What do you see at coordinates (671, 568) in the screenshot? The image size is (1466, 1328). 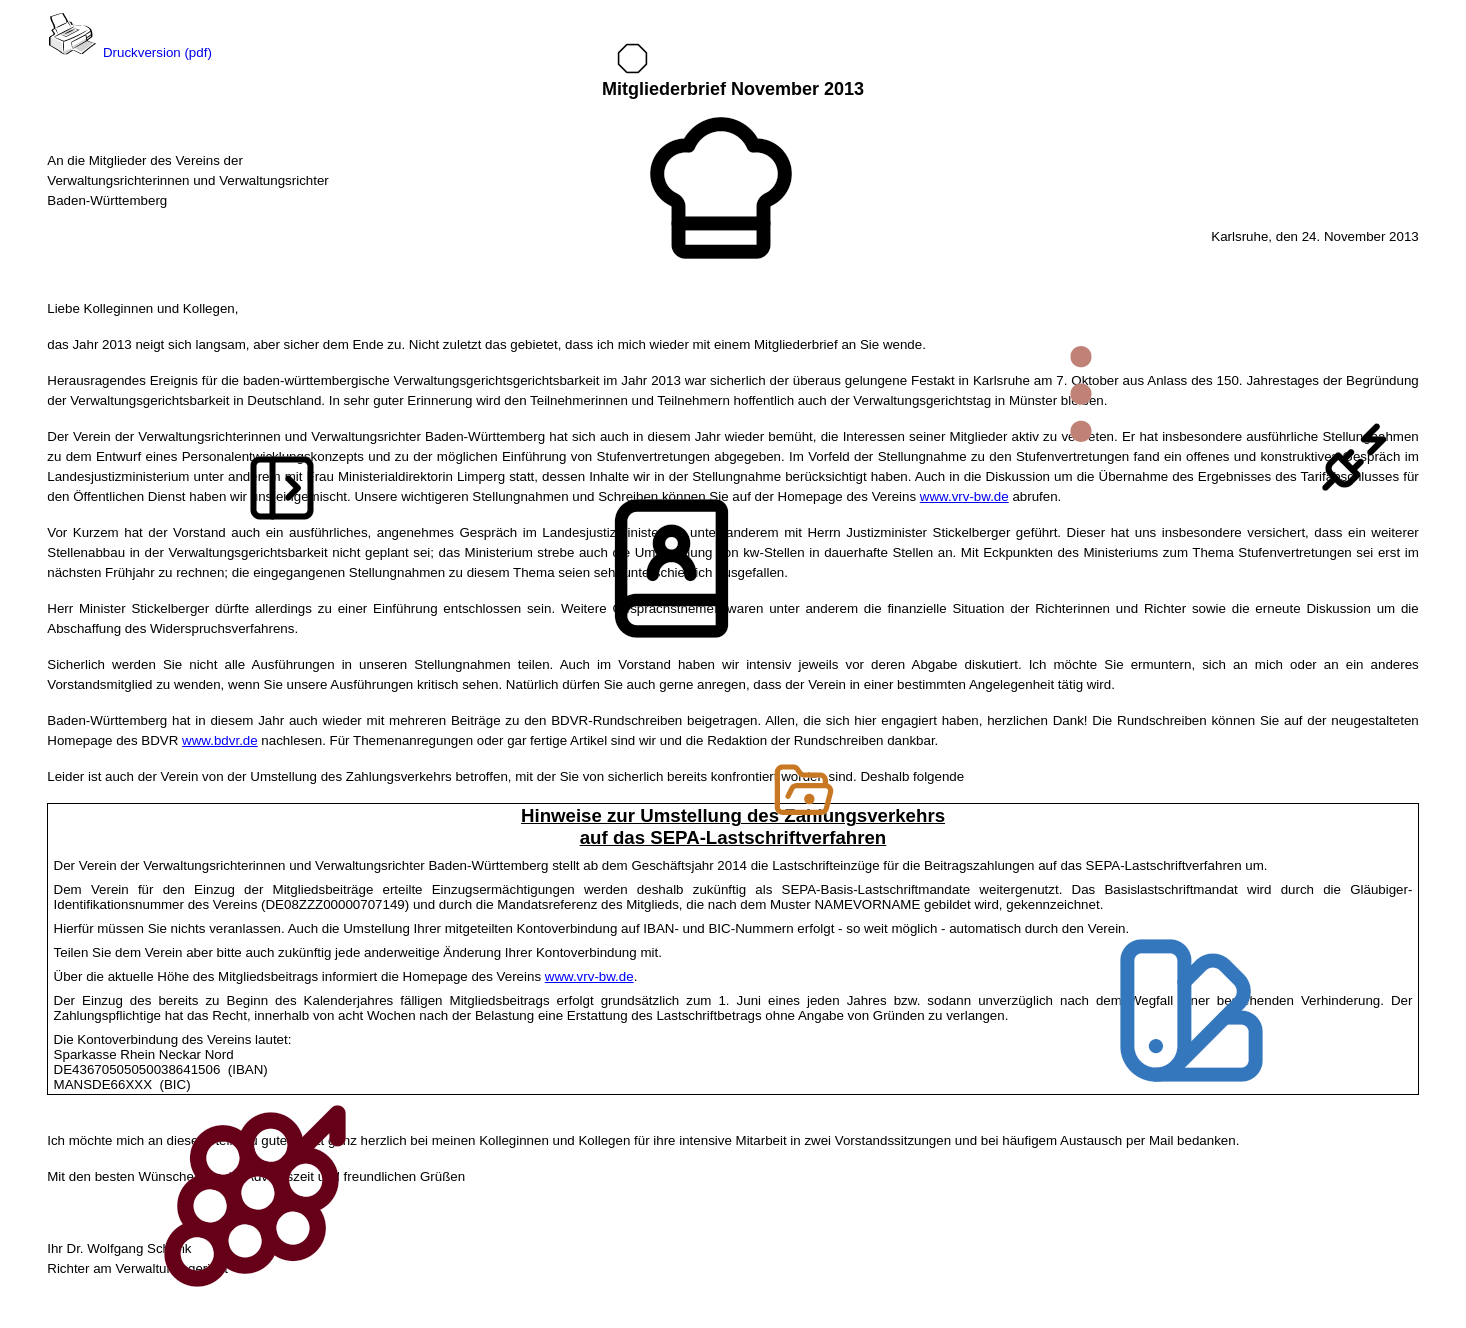 I see `view contact directory` at bounding box center [671, 568].